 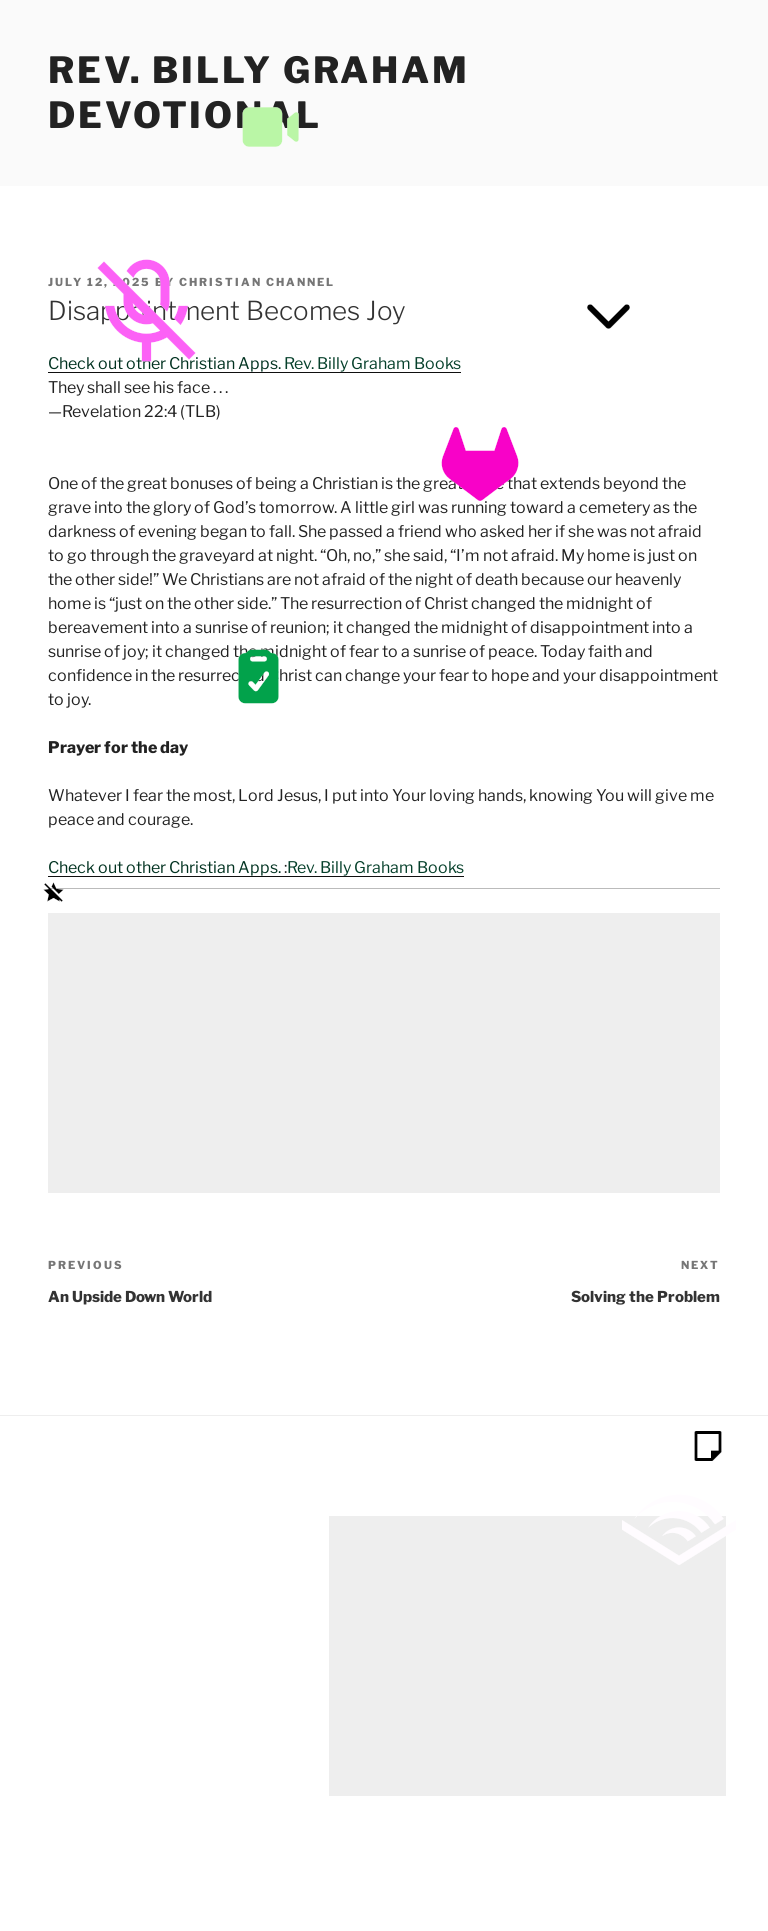 I want to click on open GitLab, so click(x=480, y=464).